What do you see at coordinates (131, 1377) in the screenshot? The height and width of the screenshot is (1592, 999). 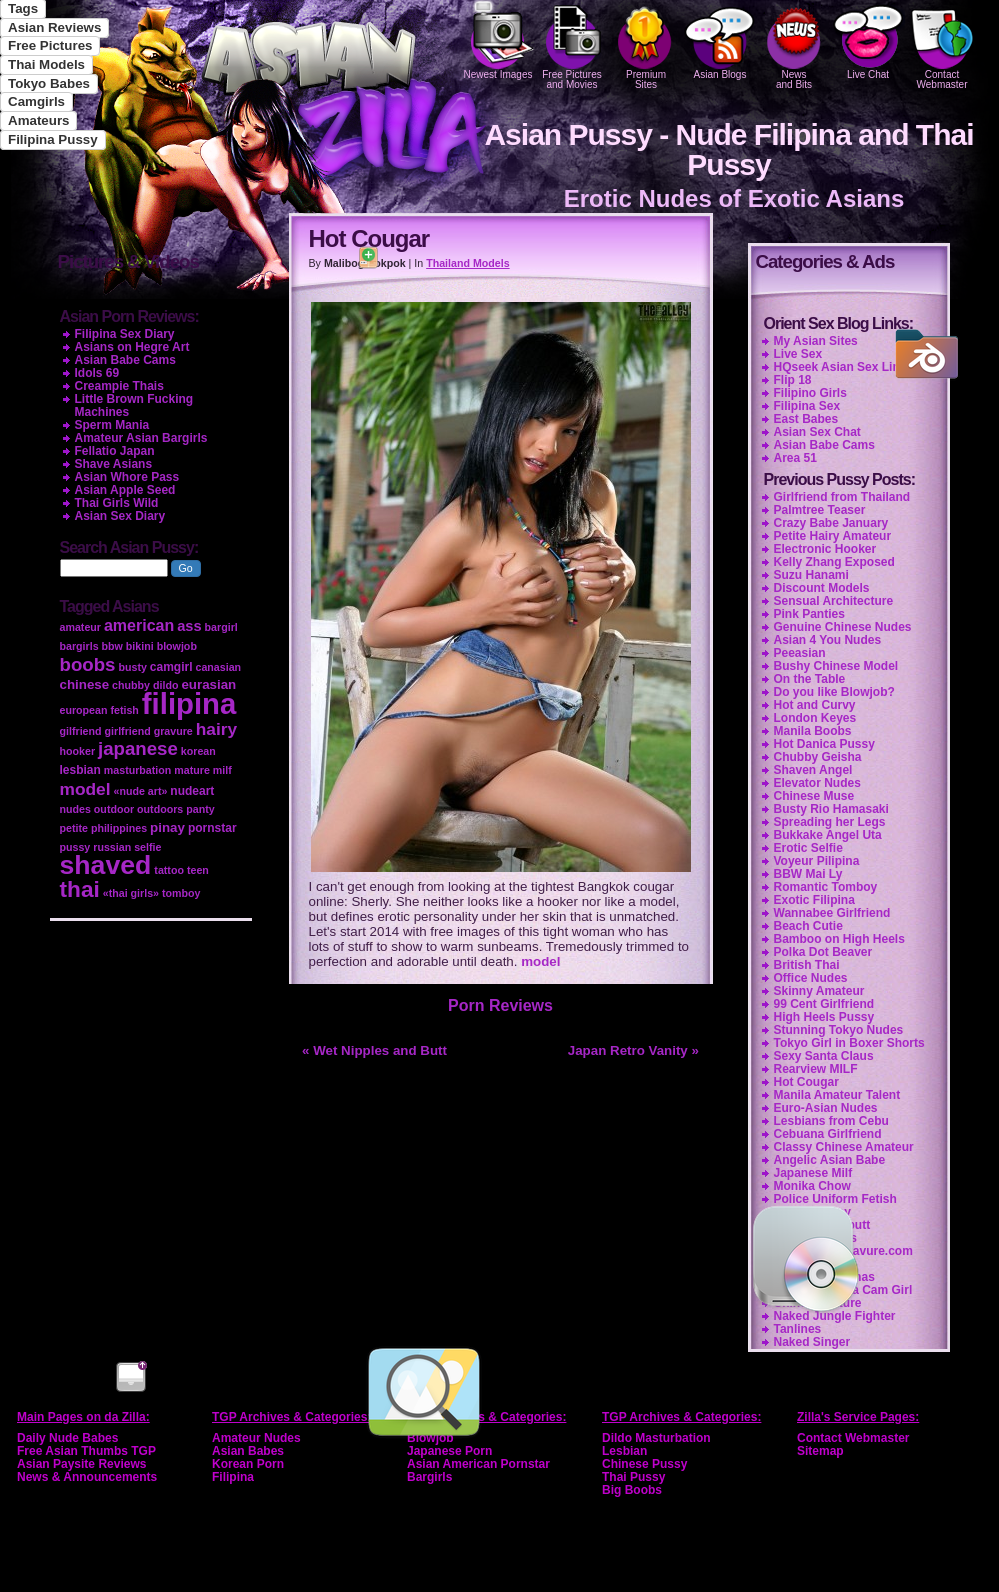 I see `sync mail between inbox and outbox` at bounding box center [131, 1377].